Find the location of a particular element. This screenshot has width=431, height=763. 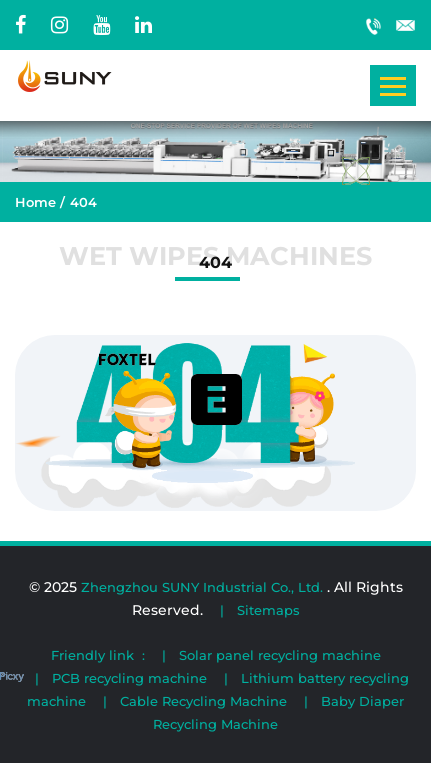

haxe programming language logo is located at coordinates (356, 171).